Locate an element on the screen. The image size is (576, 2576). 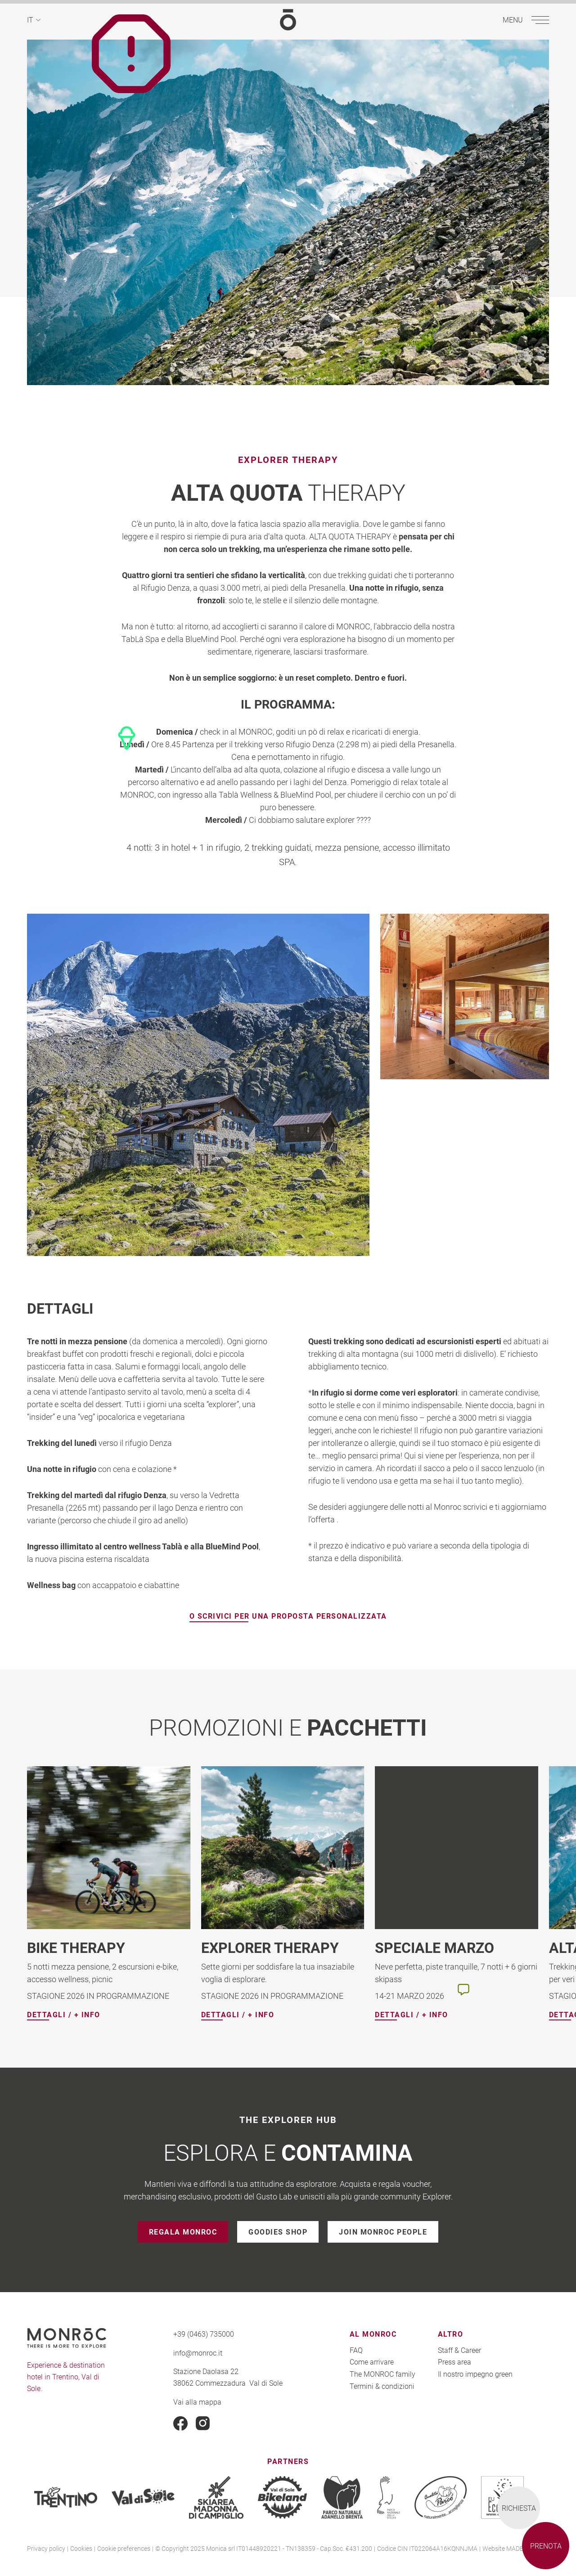
open chat or messaging is located at coordinates (464, 1989).